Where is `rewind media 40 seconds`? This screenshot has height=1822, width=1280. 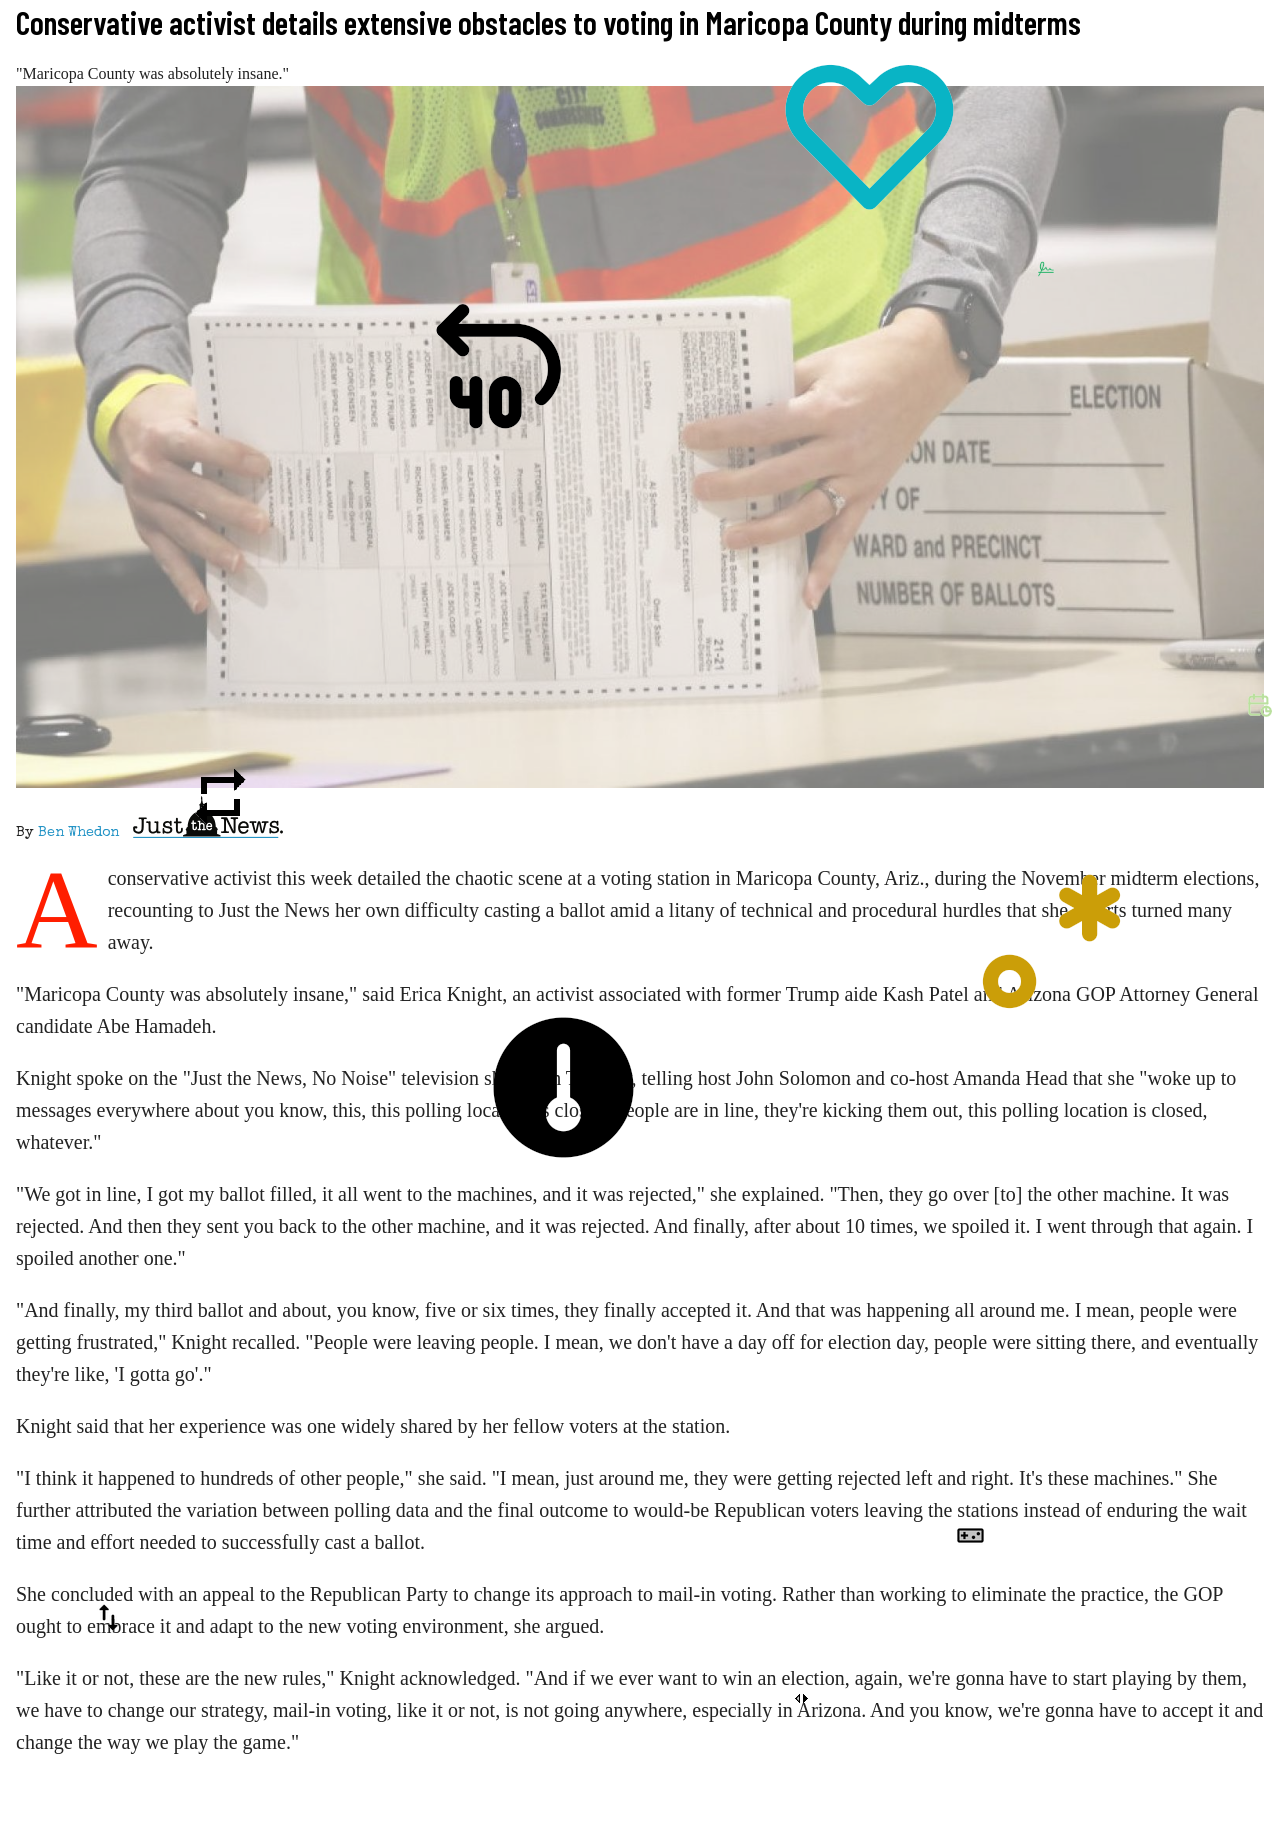 rewind media 40 seconds is located at coordinates (495, 369).